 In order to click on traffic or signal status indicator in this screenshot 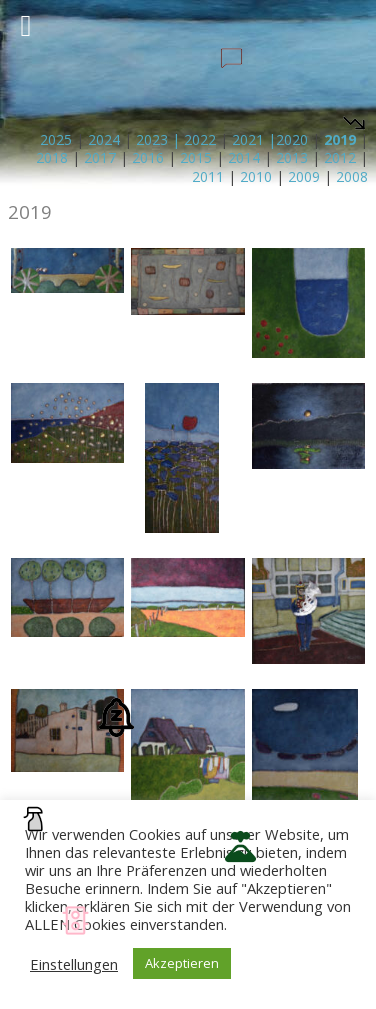, I will do `click(75, 920)`.